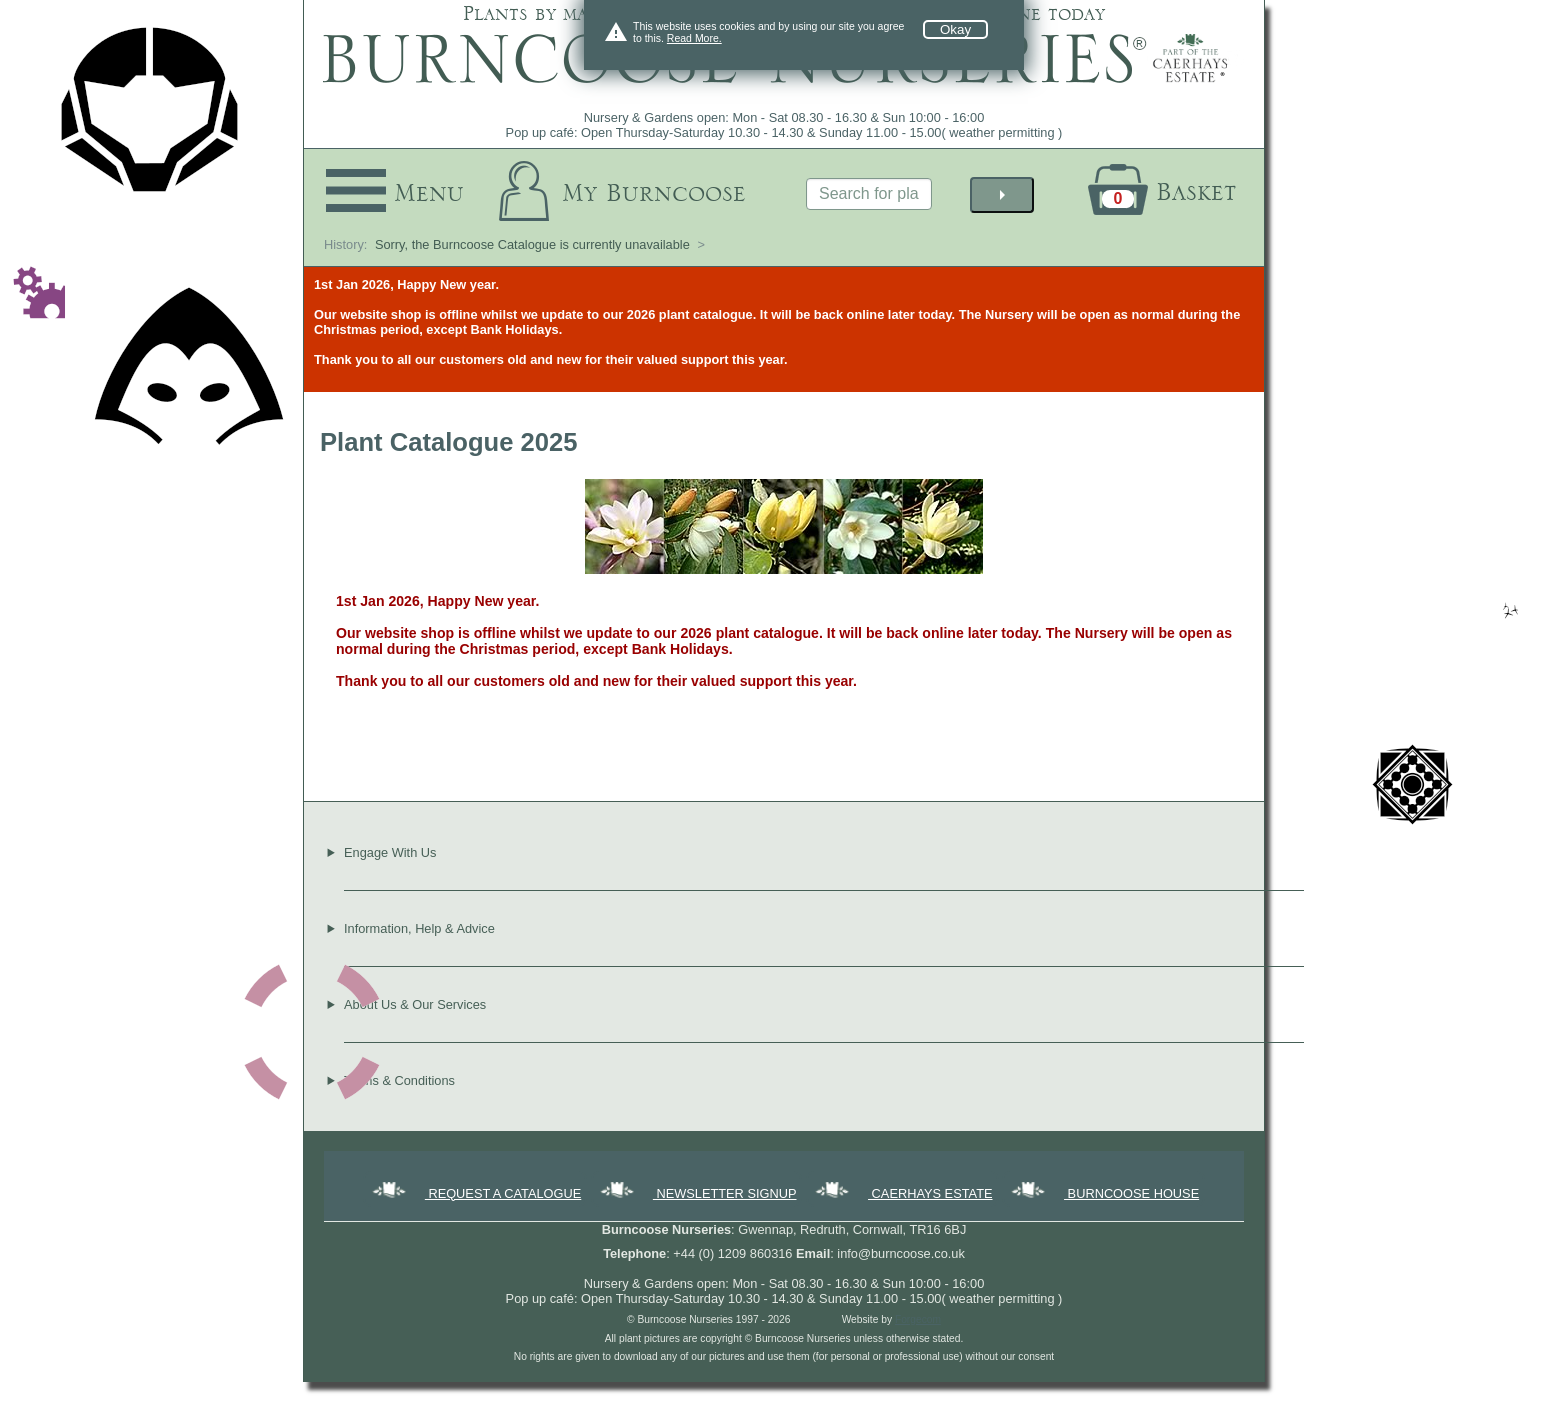  What do you see at coordinates (1510, 610) in the screenshot?
I see `deploy caltrops to slow enemies` at bounding box center [1510, 610].